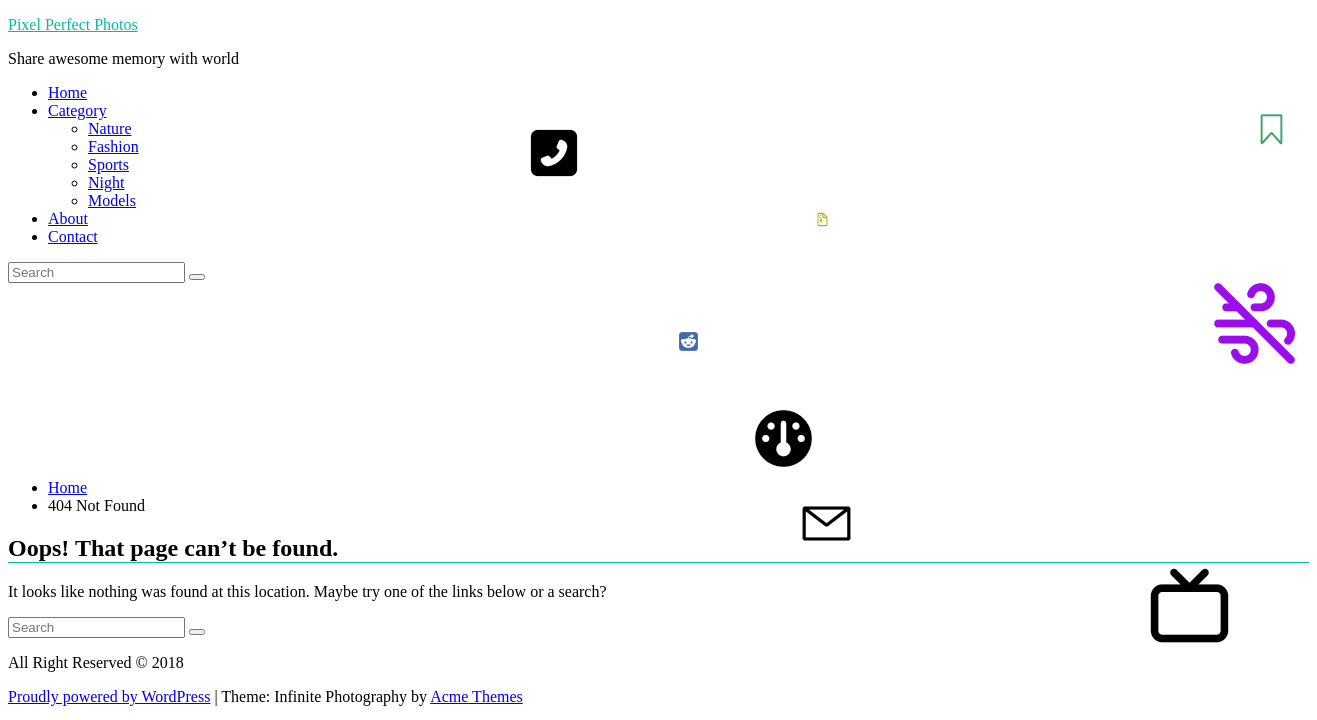  I want to click on bookmark this item for later, so click(1271, 129).